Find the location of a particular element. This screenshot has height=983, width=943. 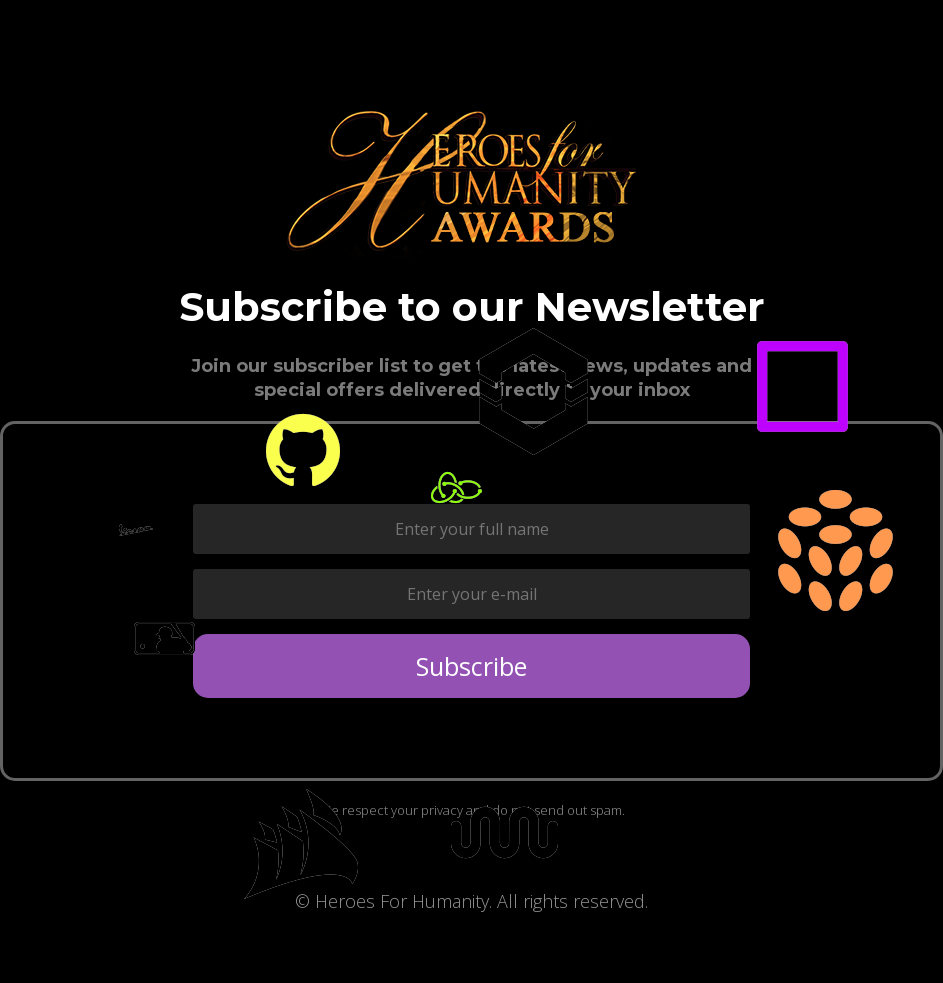

open the MLB app is located at coordinates (164, 638).